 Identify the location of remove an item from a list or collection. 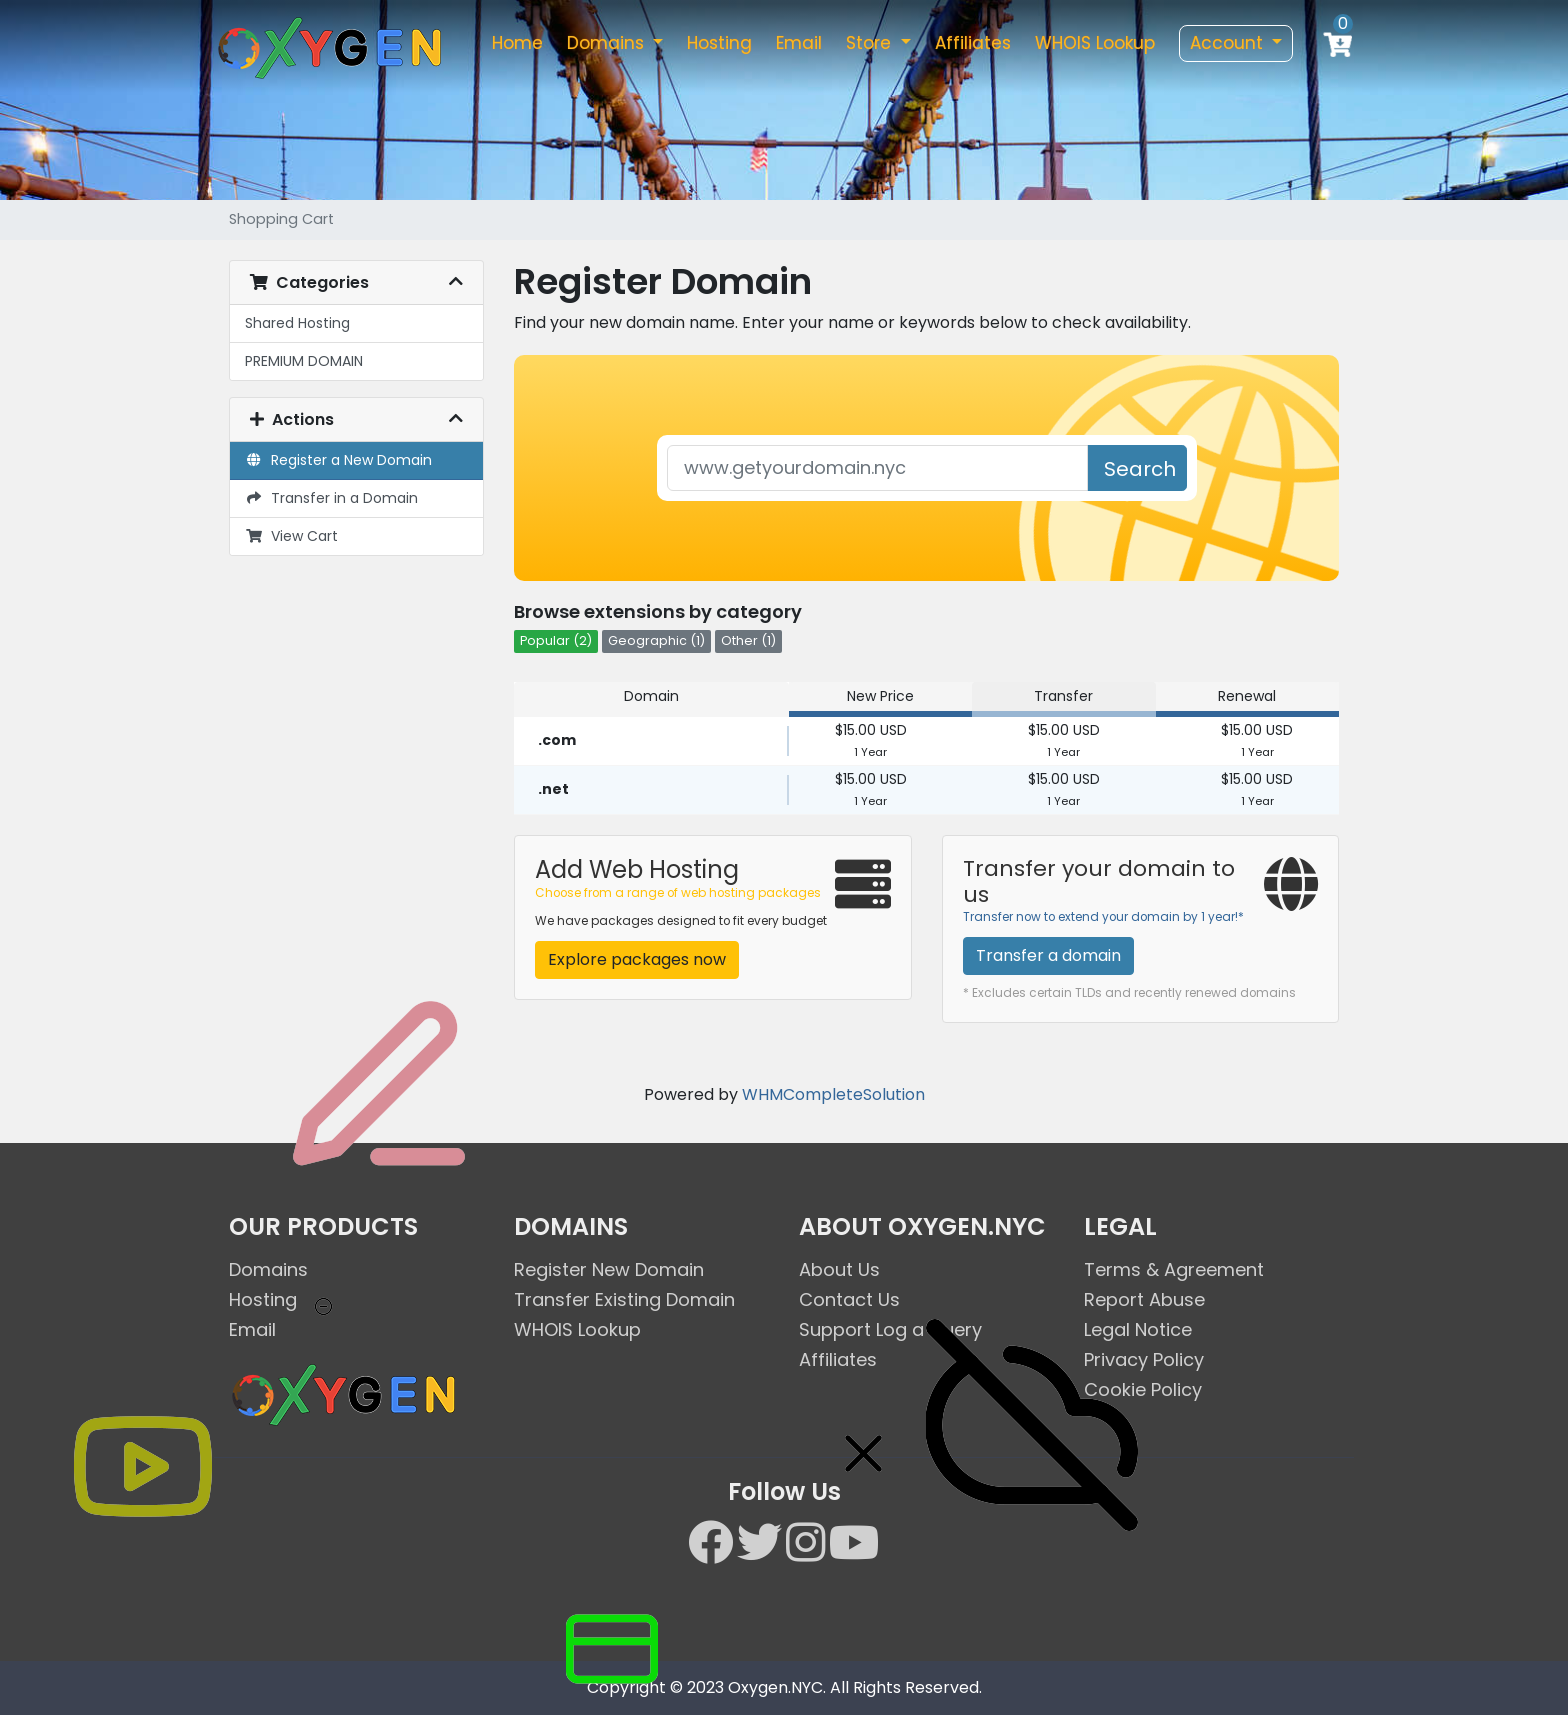
(323, 1306).